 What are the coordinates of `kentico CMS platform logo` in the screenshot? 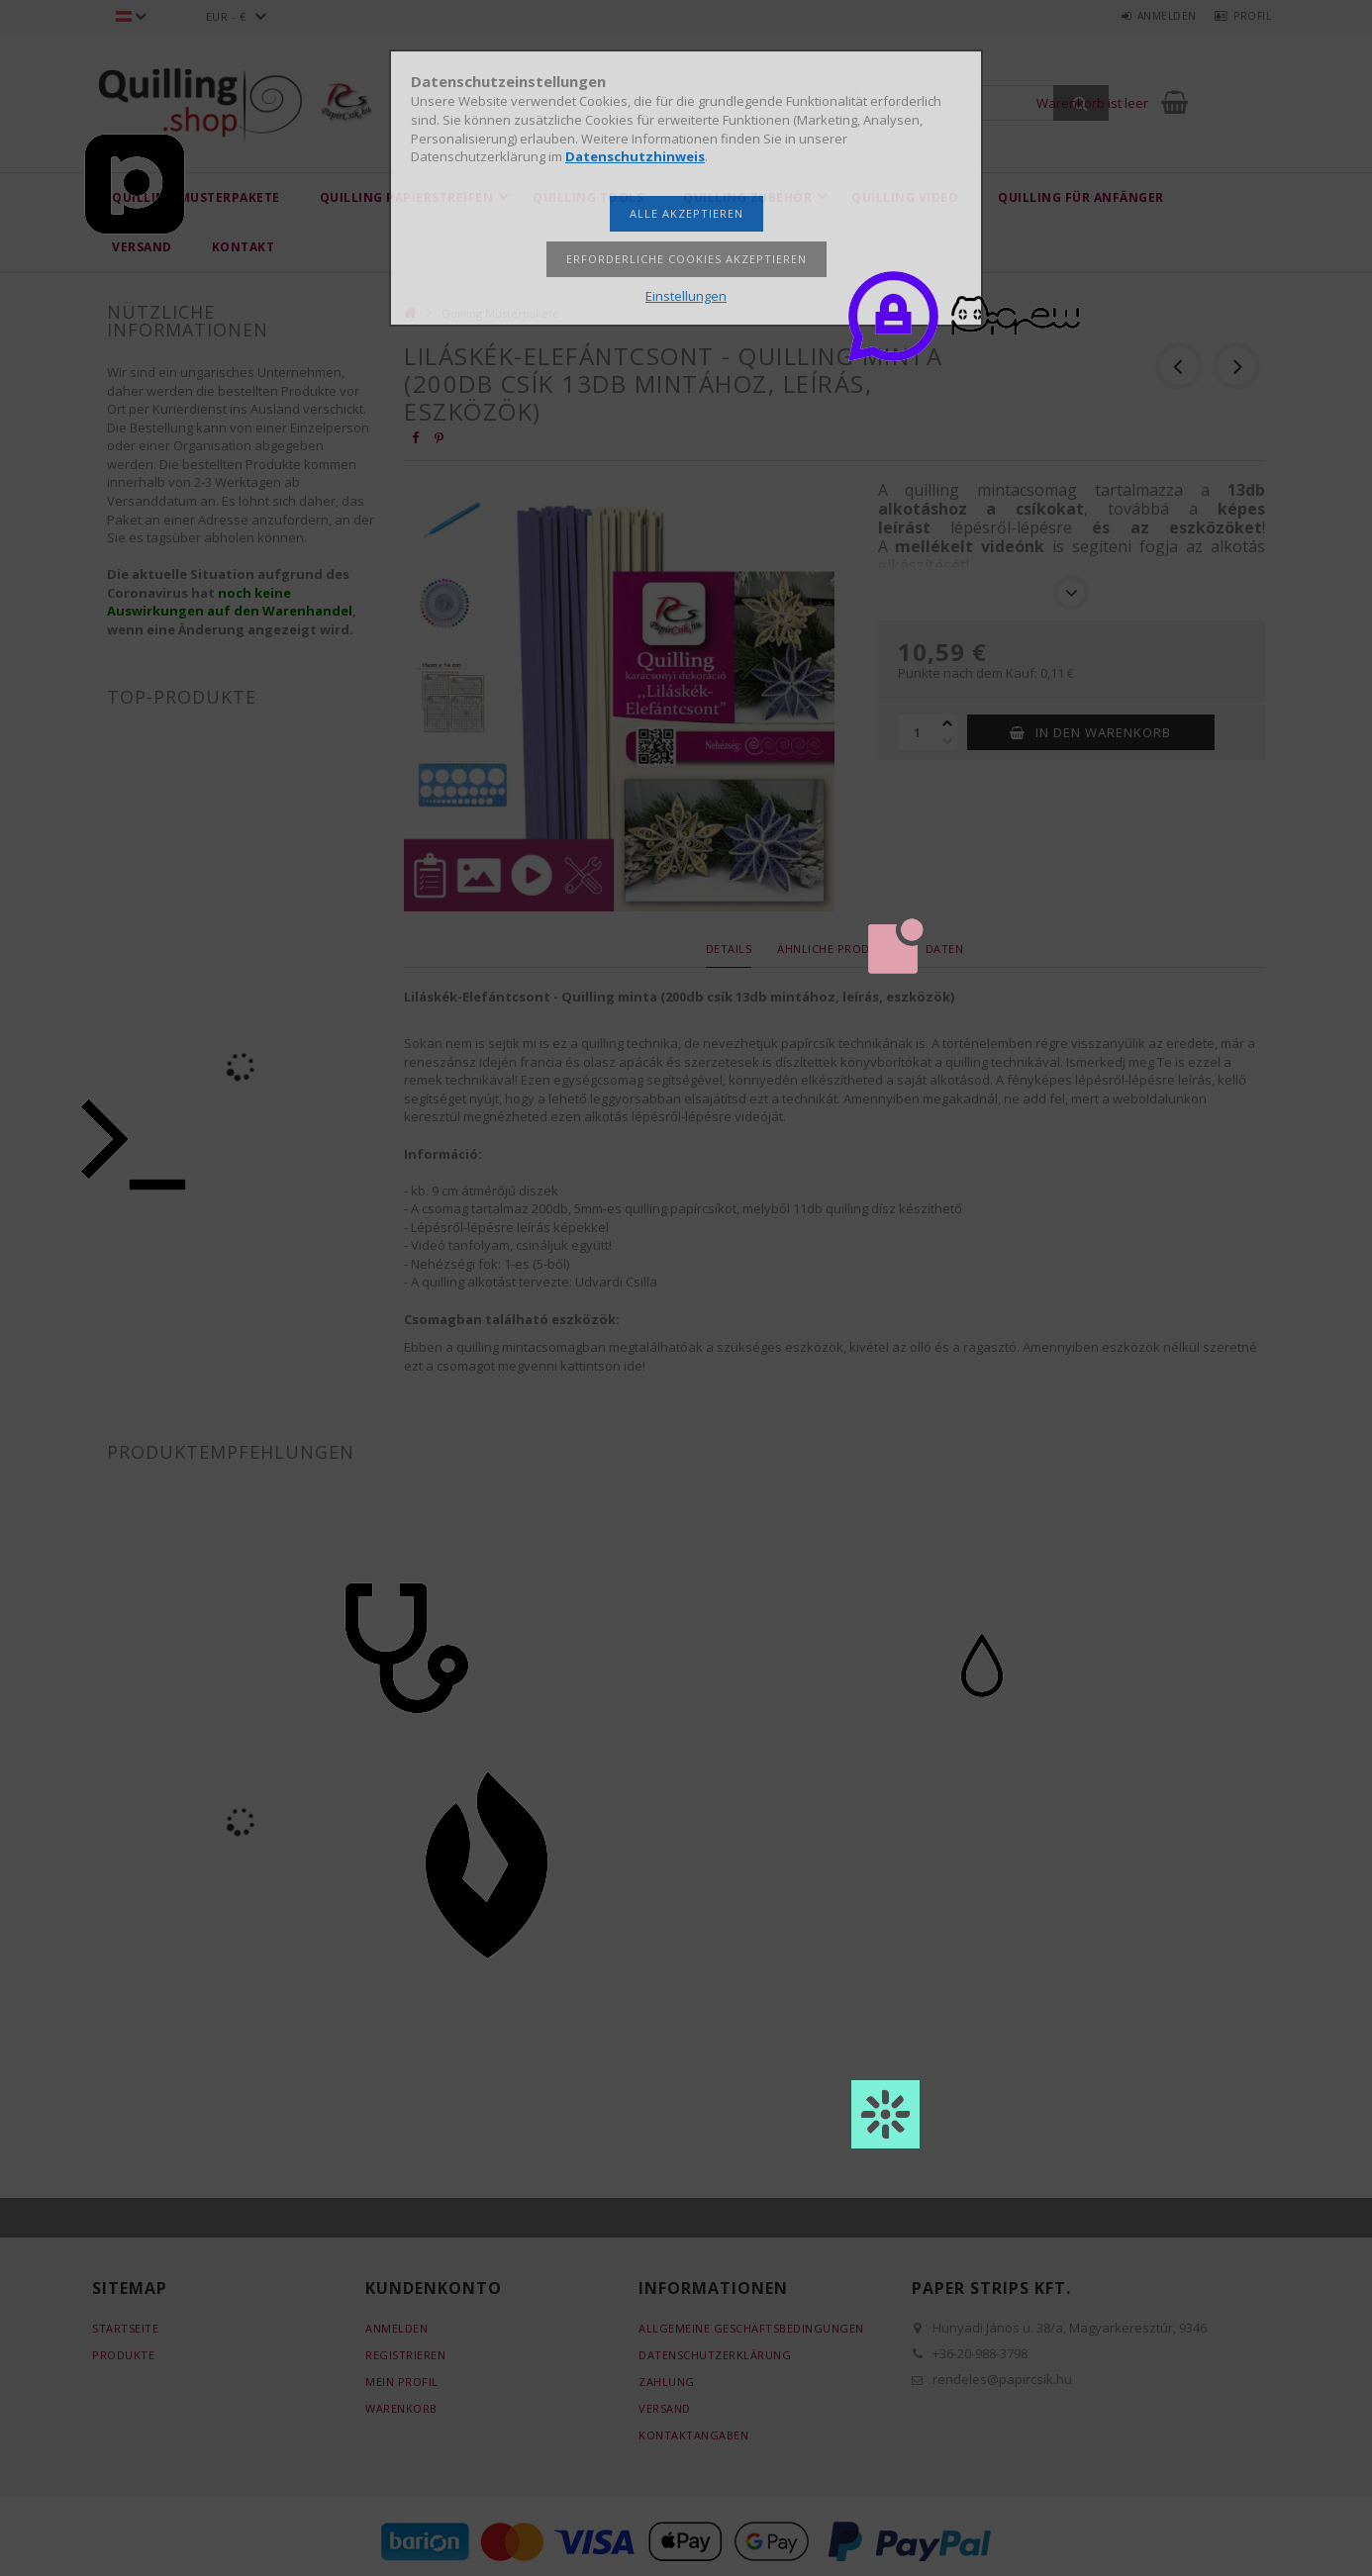 It's located at (885, 2114).